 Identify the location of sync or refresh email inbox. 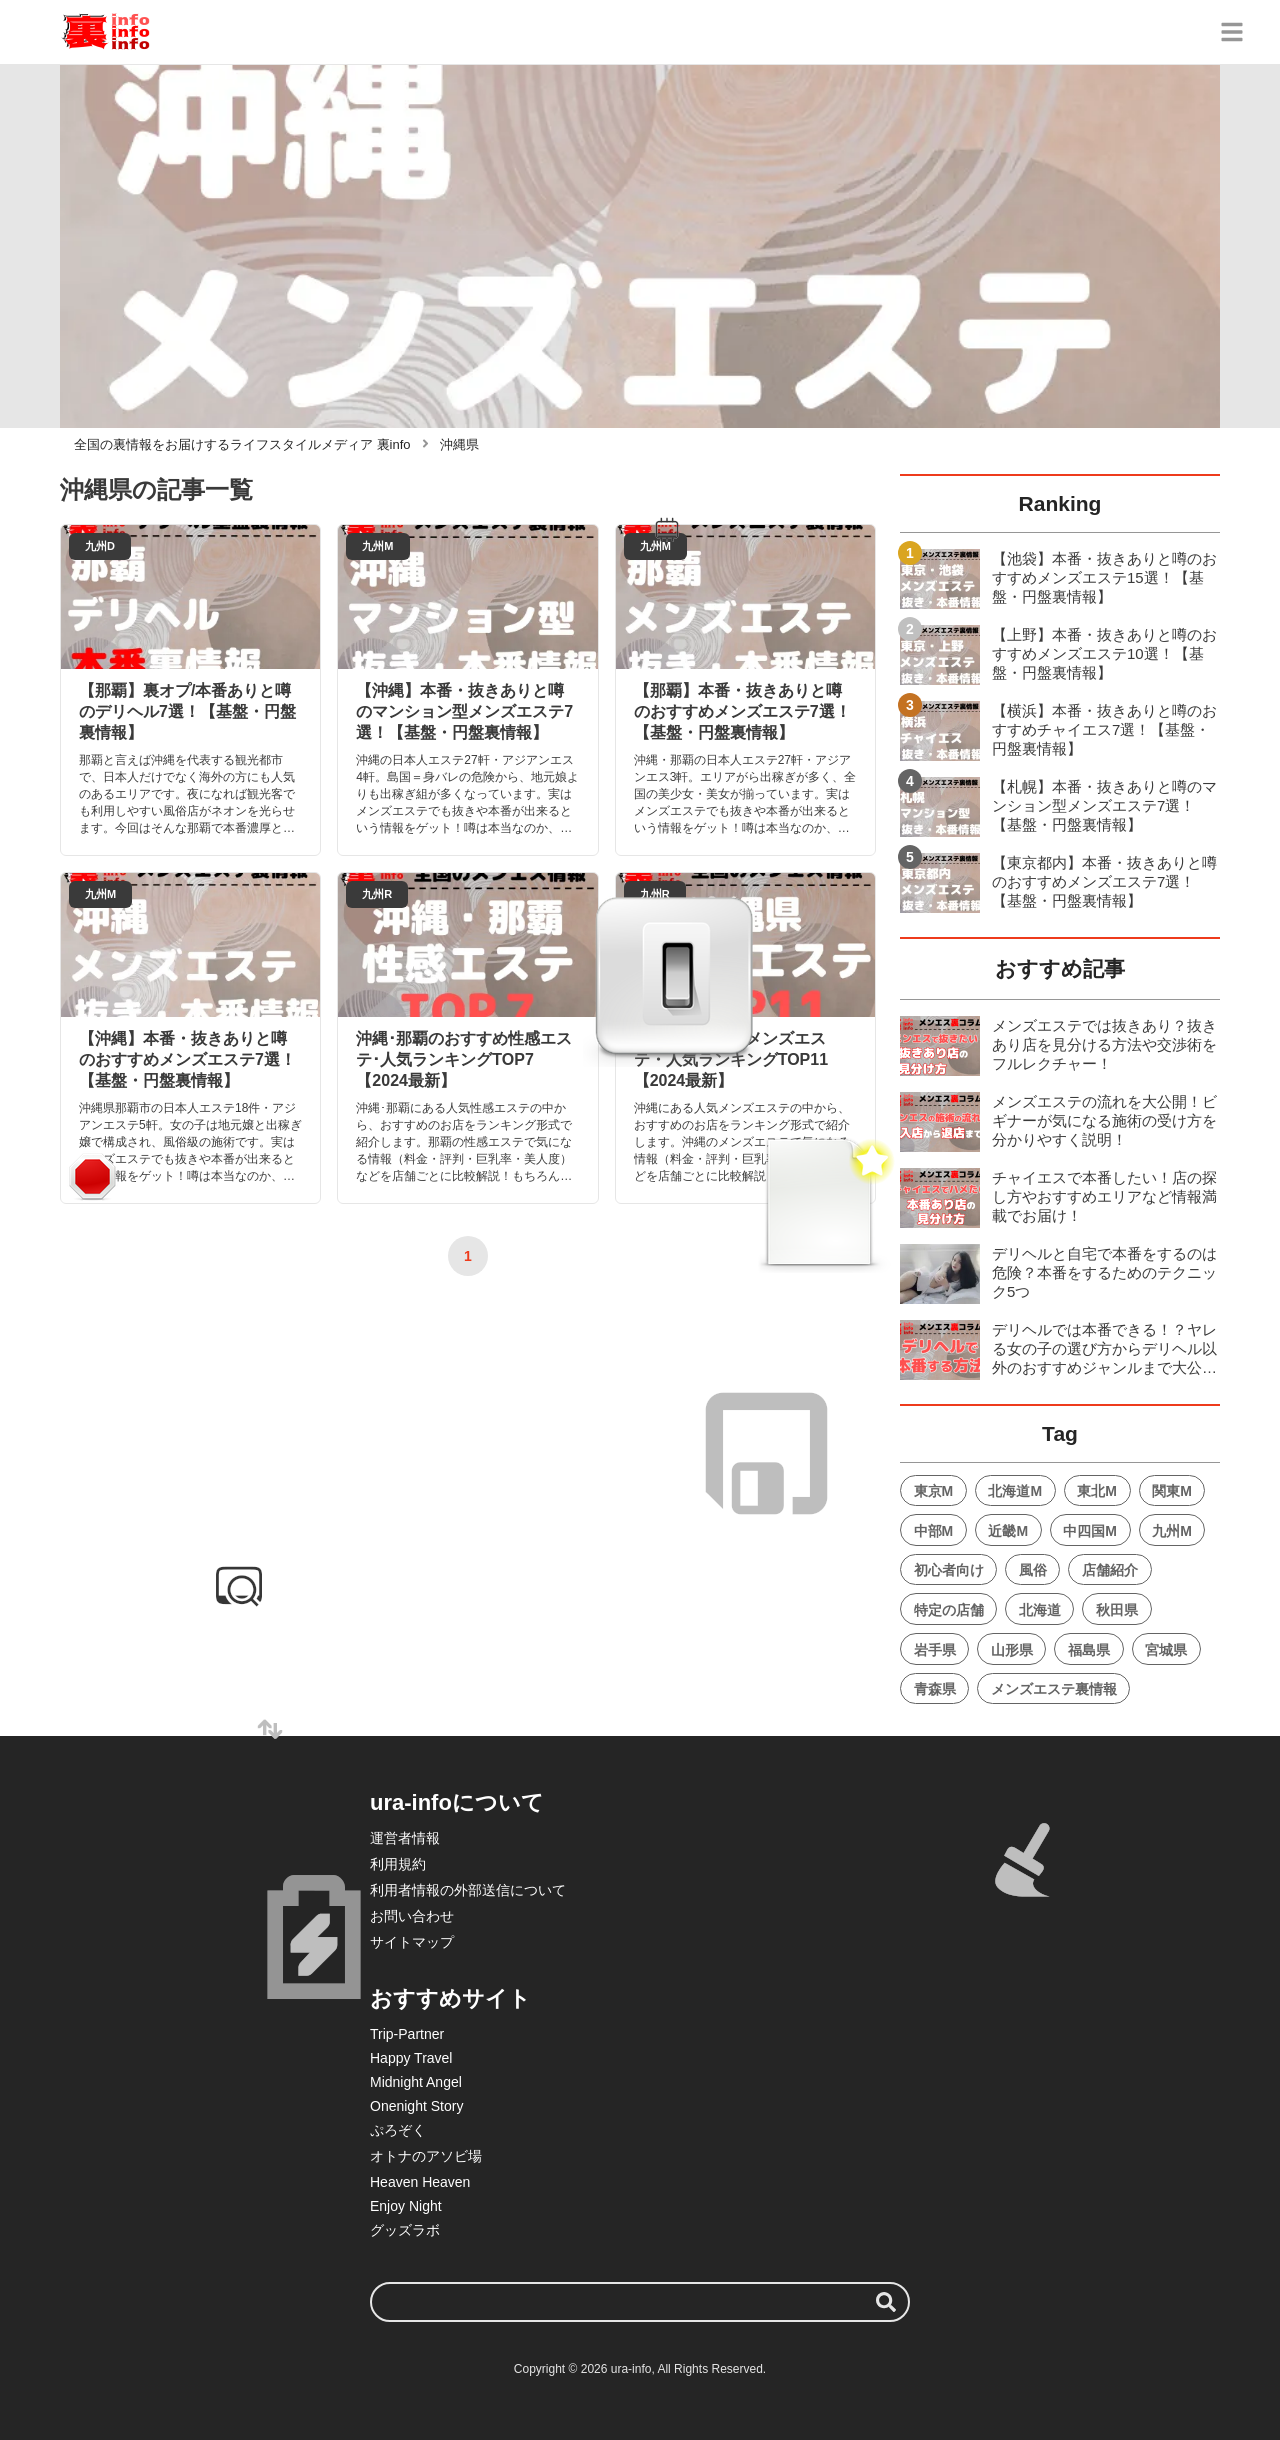
(270, 1730).